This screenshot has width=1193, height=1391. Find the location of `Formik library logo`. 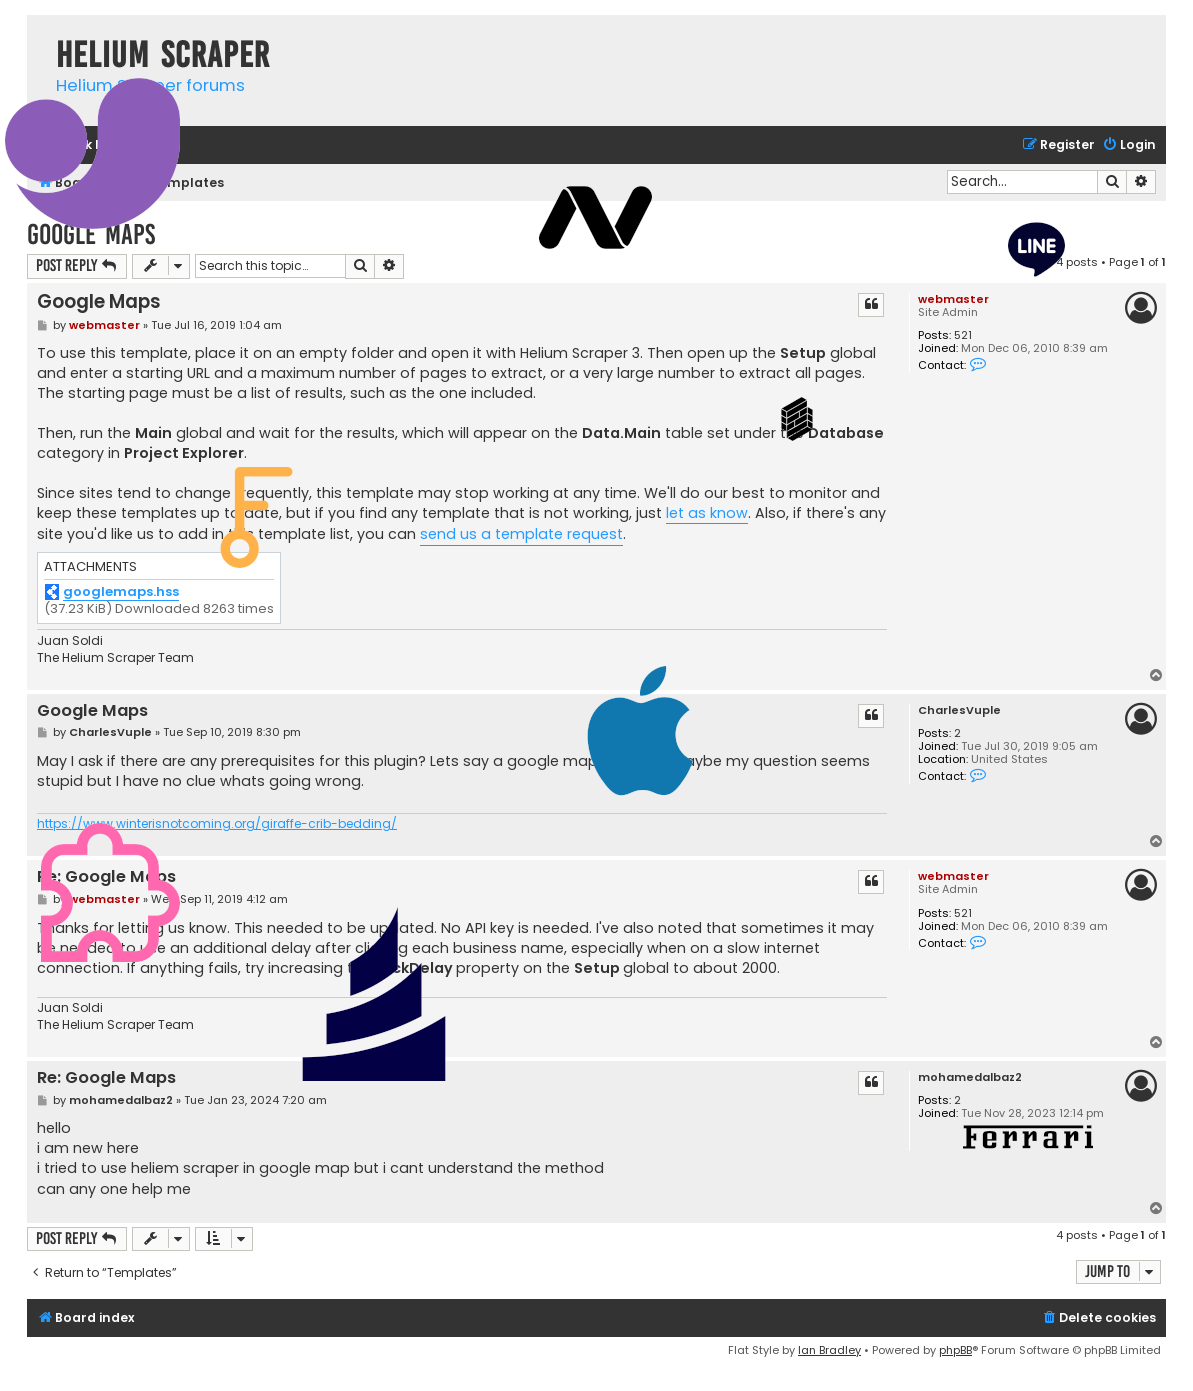

Formik library logo is located at coordinates (797, 419).